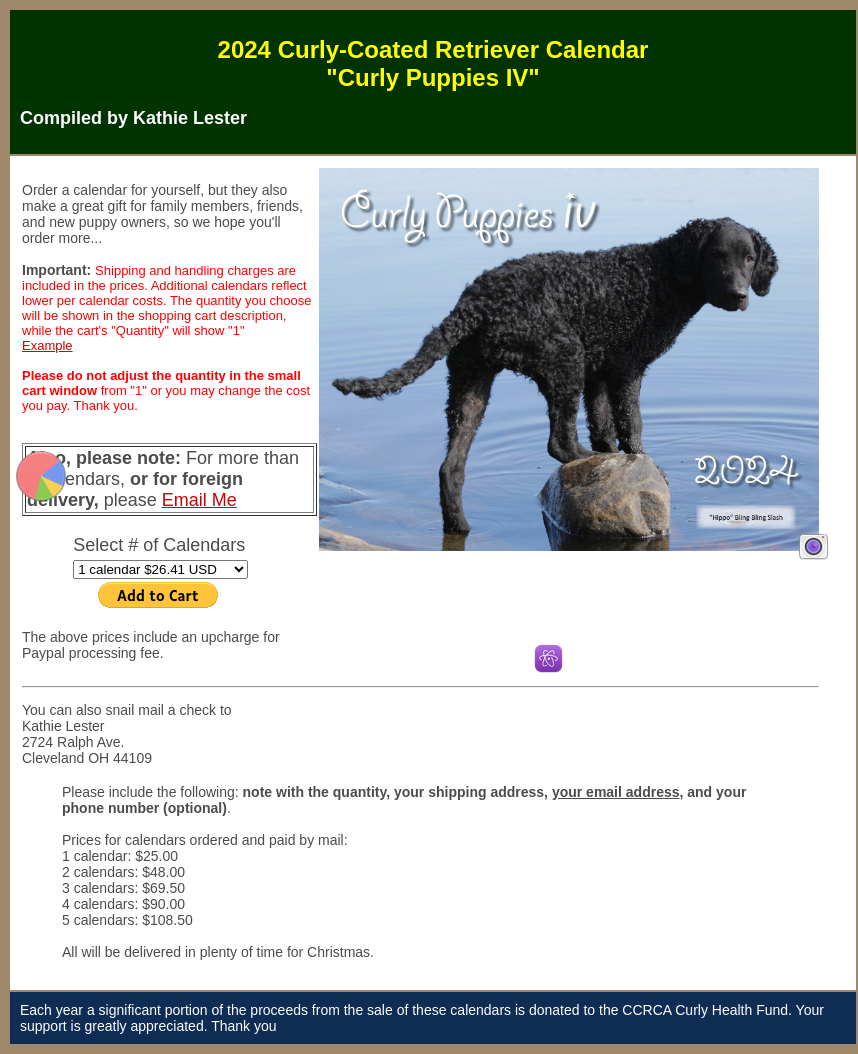 Image resolution: width=858 pixels, height=1054 pixels. I want to click on open disk usage analyzer app, so click(41, 476).